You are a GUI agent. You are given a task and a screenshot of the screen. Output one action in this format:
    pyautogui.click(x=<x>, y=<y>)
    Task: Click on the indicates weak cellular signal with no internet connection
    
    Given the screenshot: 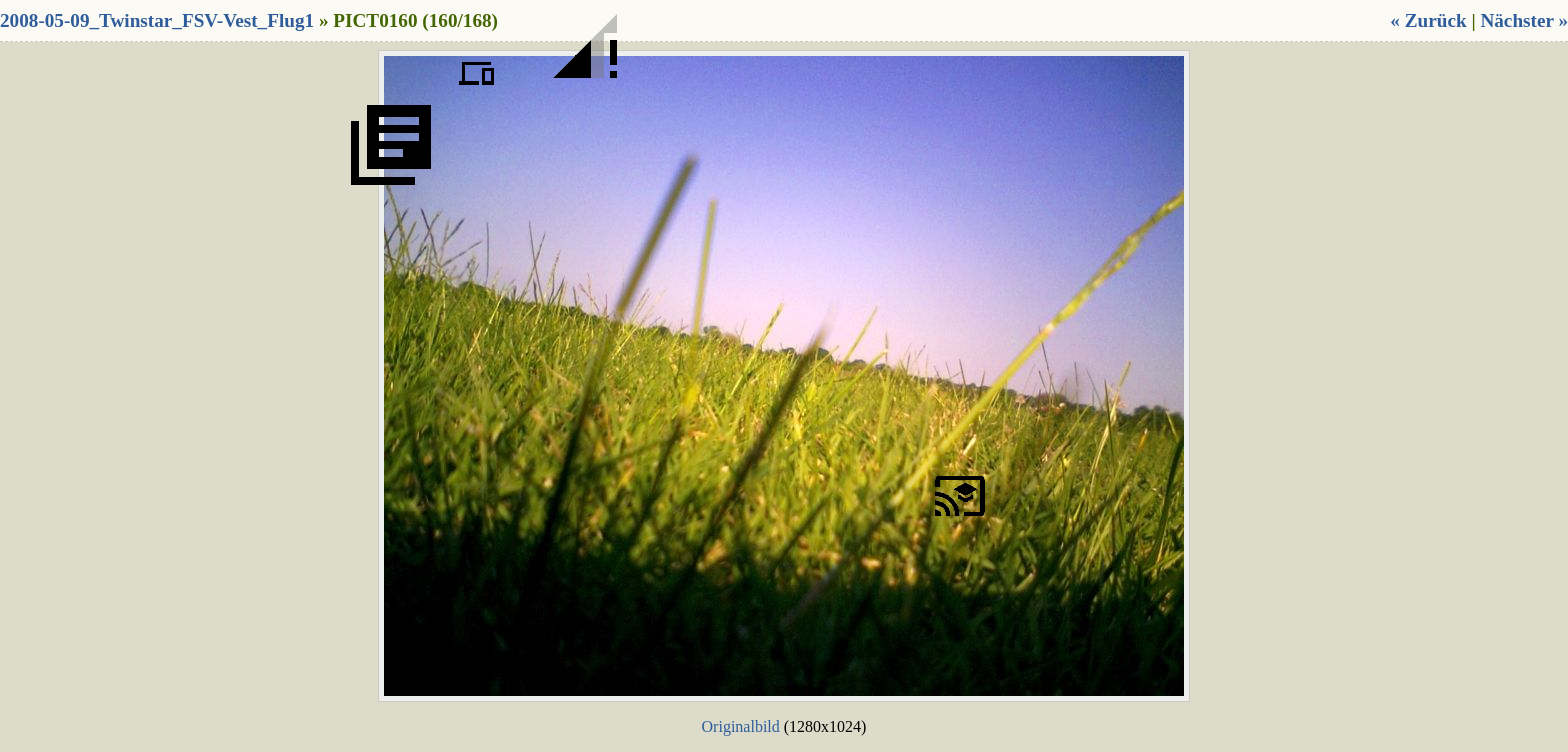 What is the action you would take?
    pyautogui.click(x=585, y=46)
    